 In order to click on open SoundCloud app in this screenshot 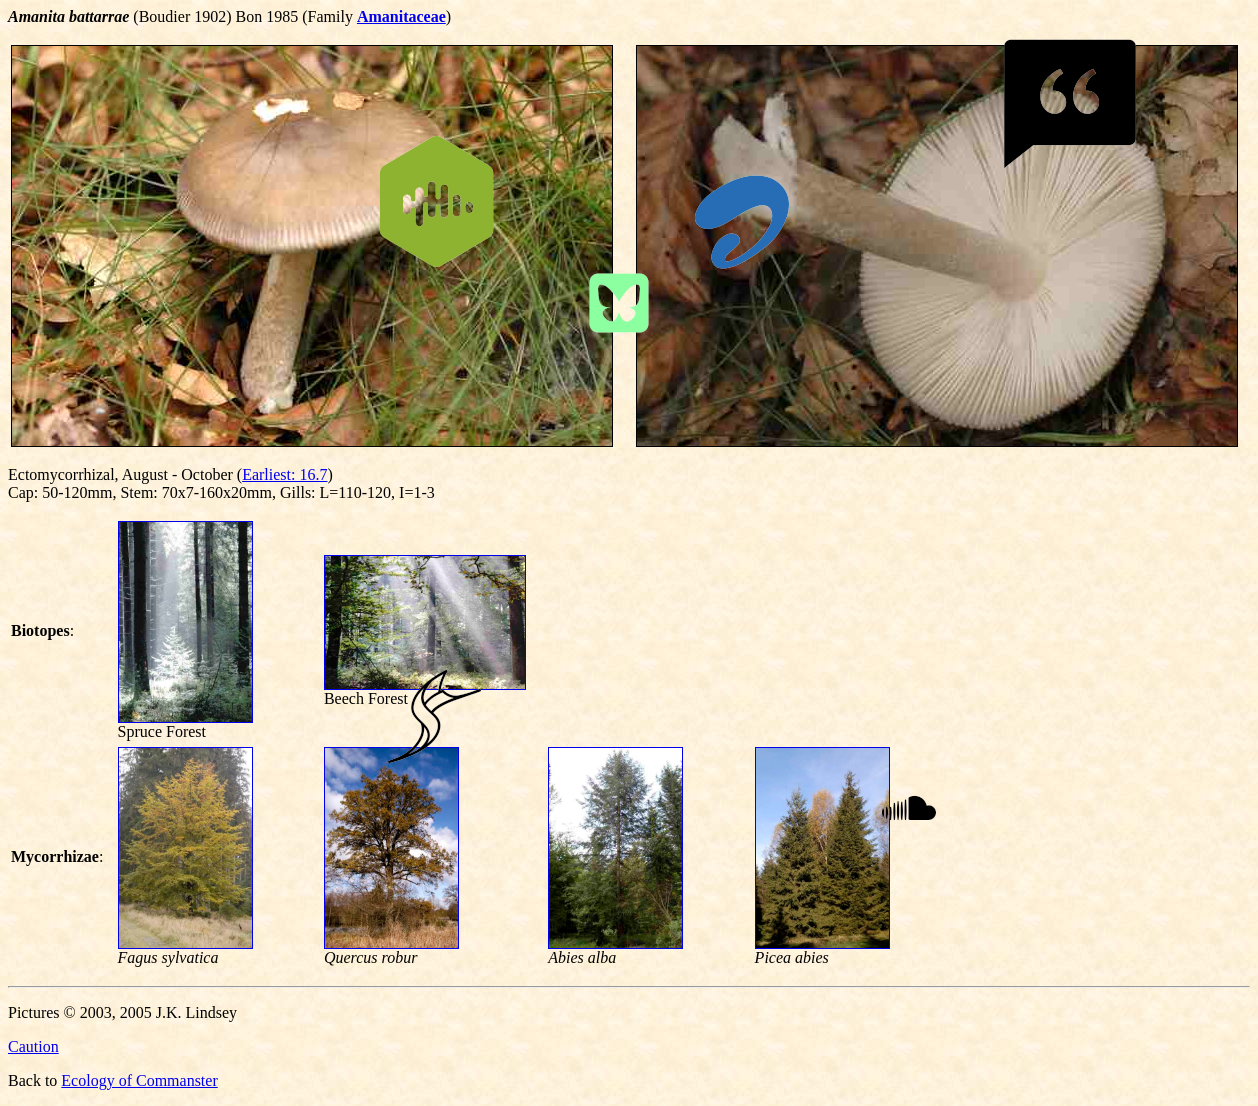, I will do `click(909, 808)`.